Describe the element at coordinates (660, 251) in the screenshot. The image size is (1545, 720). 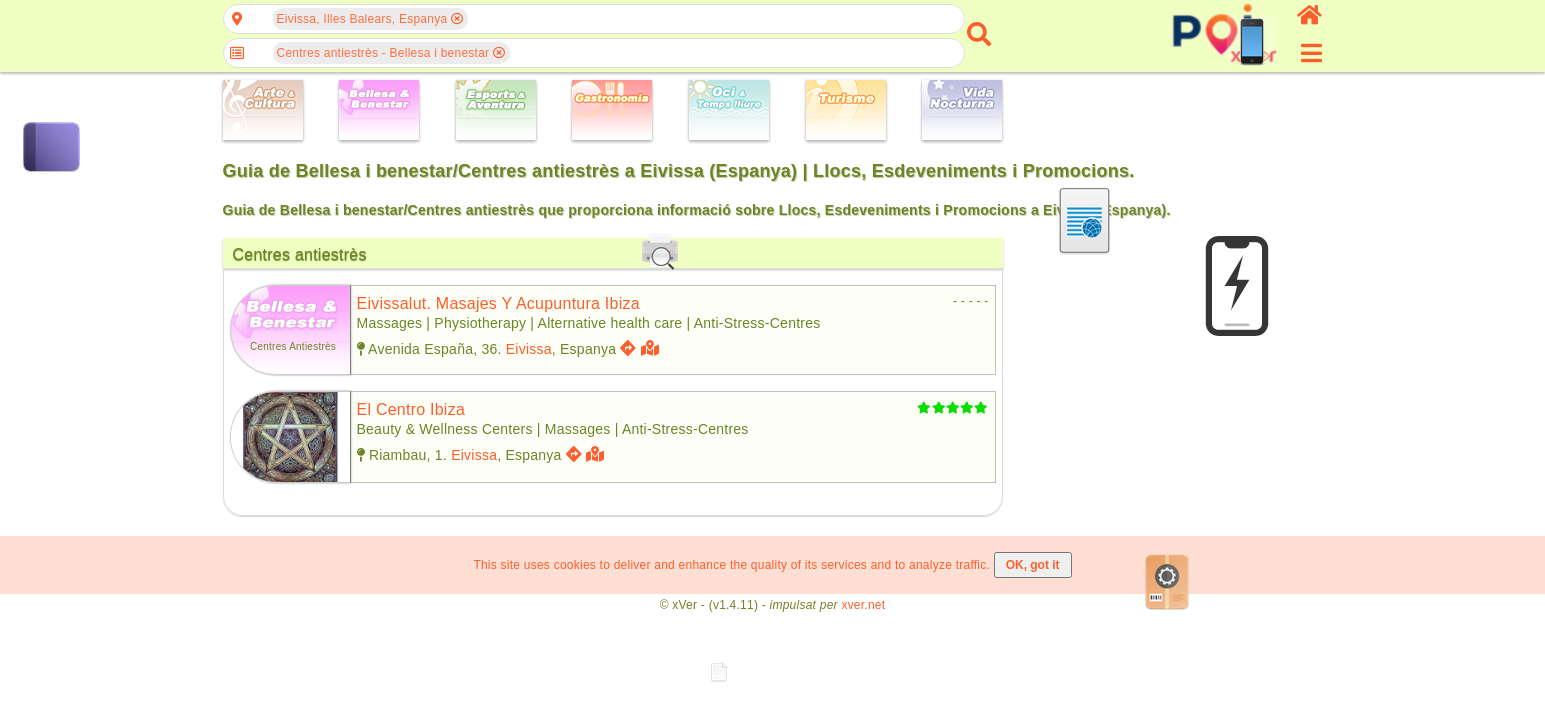
I see `preview document before printing` at that location.